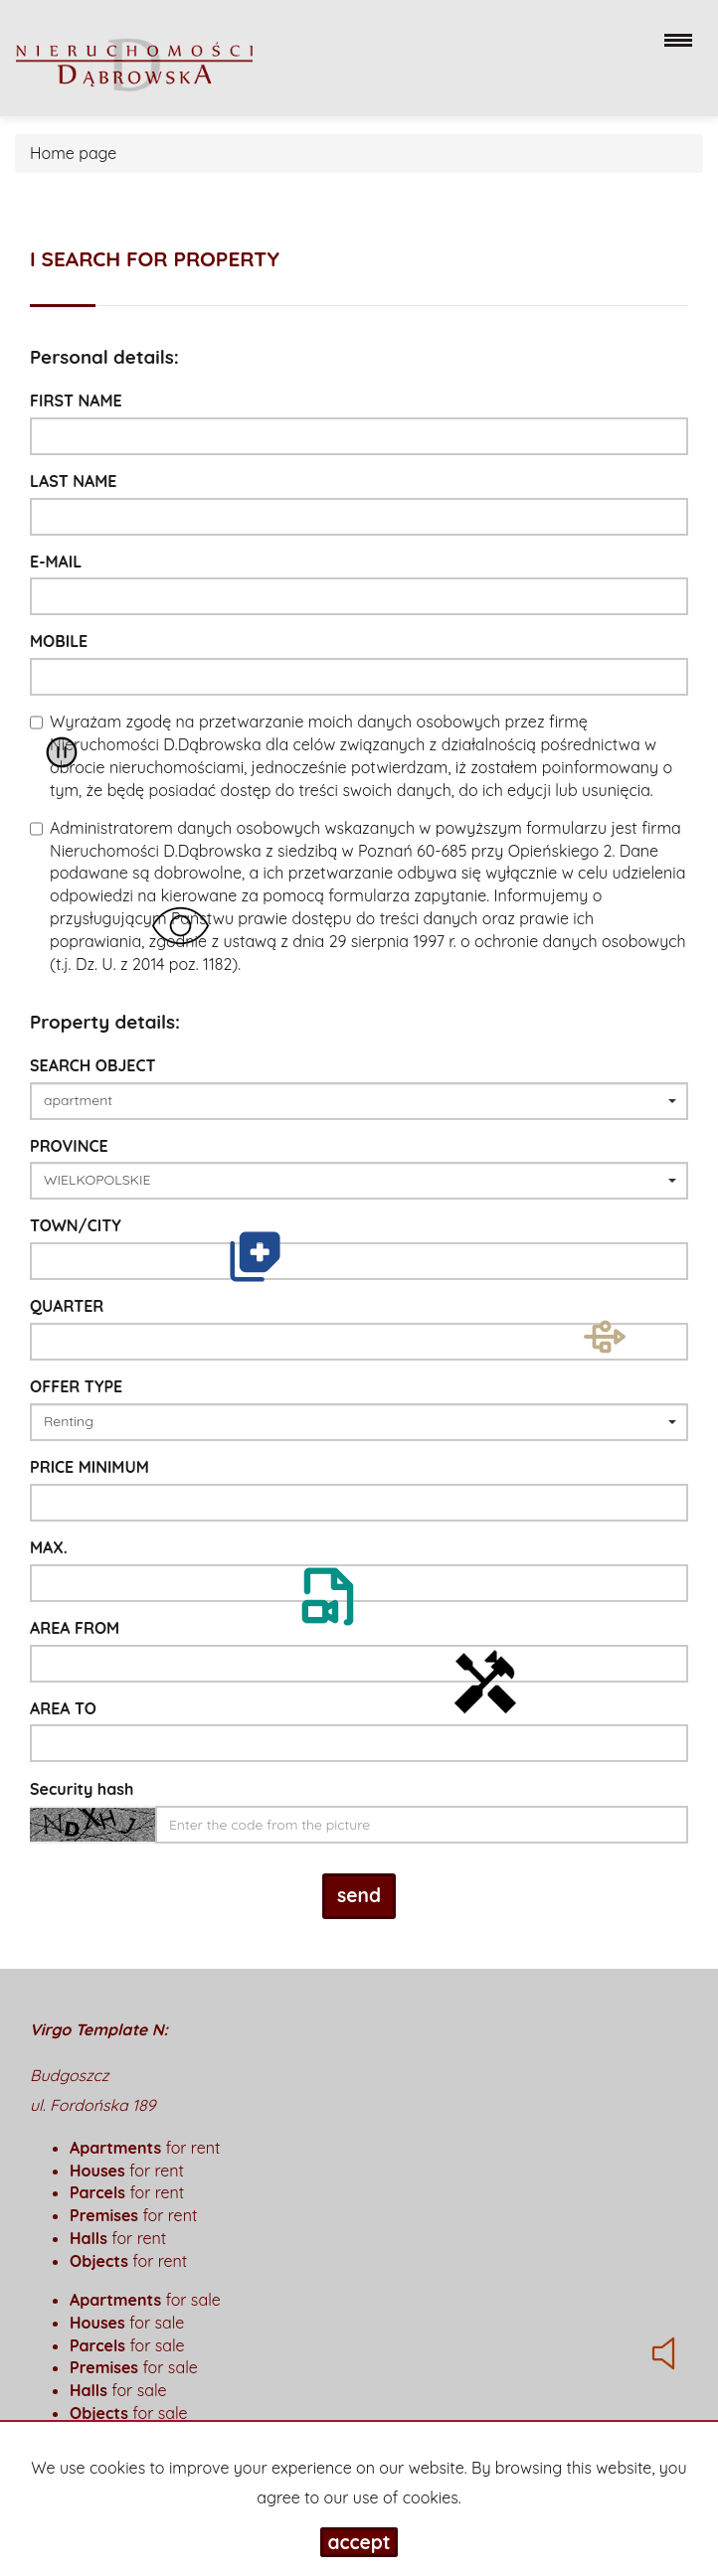  I want to click on access medical records or notes, so click(255, 1256).